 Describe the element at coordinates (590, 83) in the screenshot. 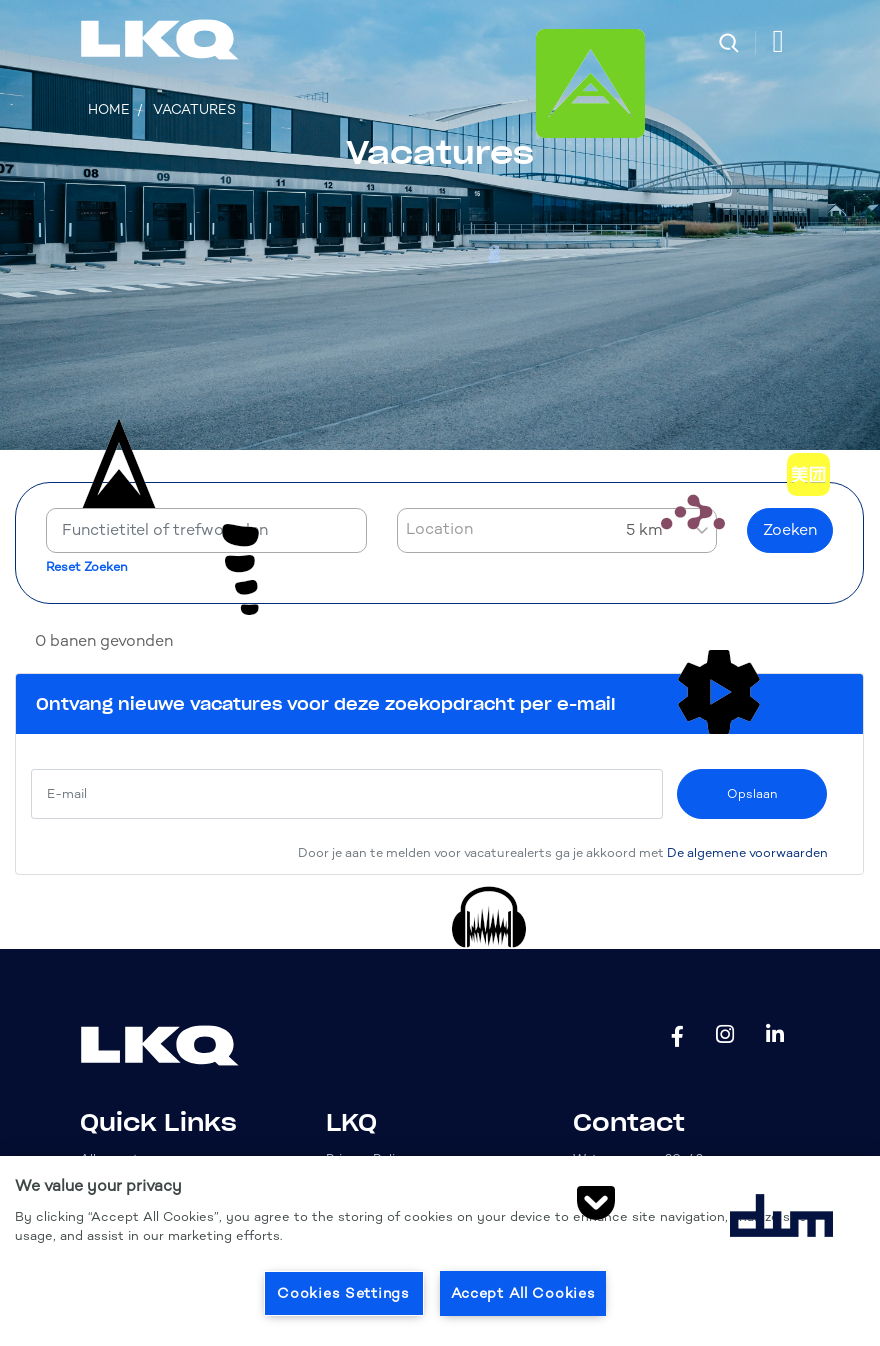

I see `ark ecosystem logo` at that location.